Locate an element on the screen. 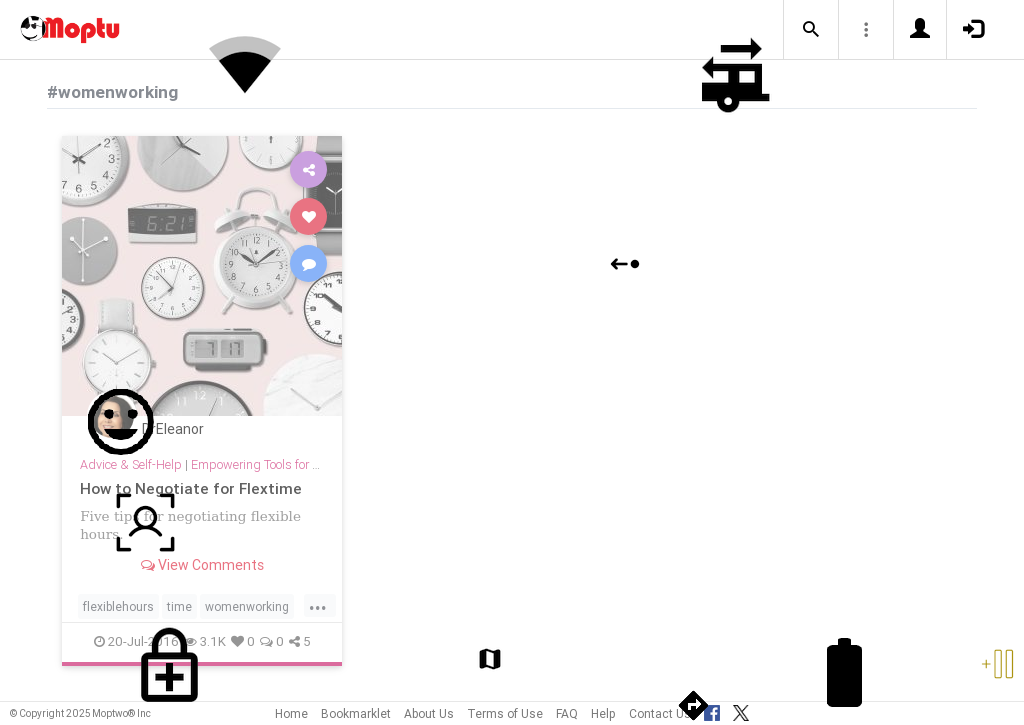 Image resolution: width=1024 pixels, height=725 pixels. indicates battery is fully charged is located at coordinates (844, 672).